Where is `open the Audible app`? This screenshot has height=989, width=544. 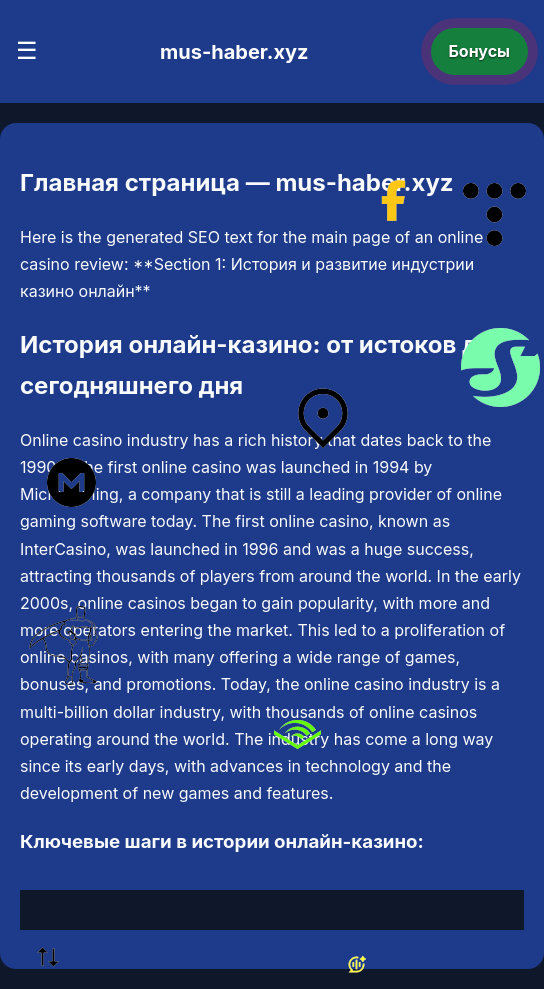
open the Audible app is located at coordinates (297, 734).